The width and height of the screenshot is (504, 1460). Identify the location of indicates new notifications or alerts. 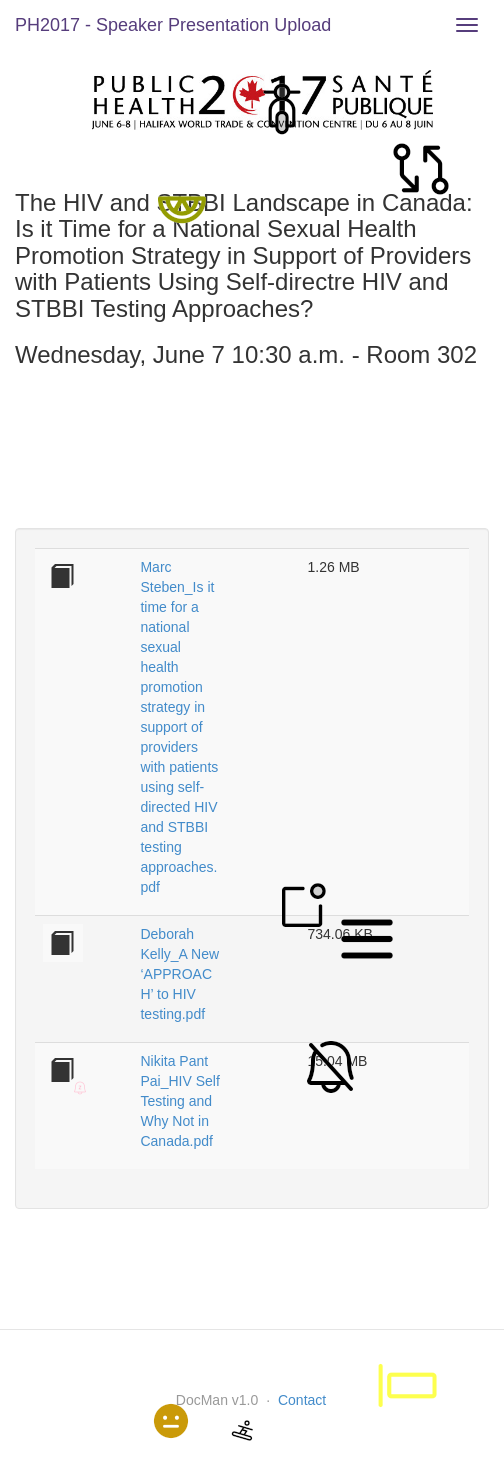
(303, 906).